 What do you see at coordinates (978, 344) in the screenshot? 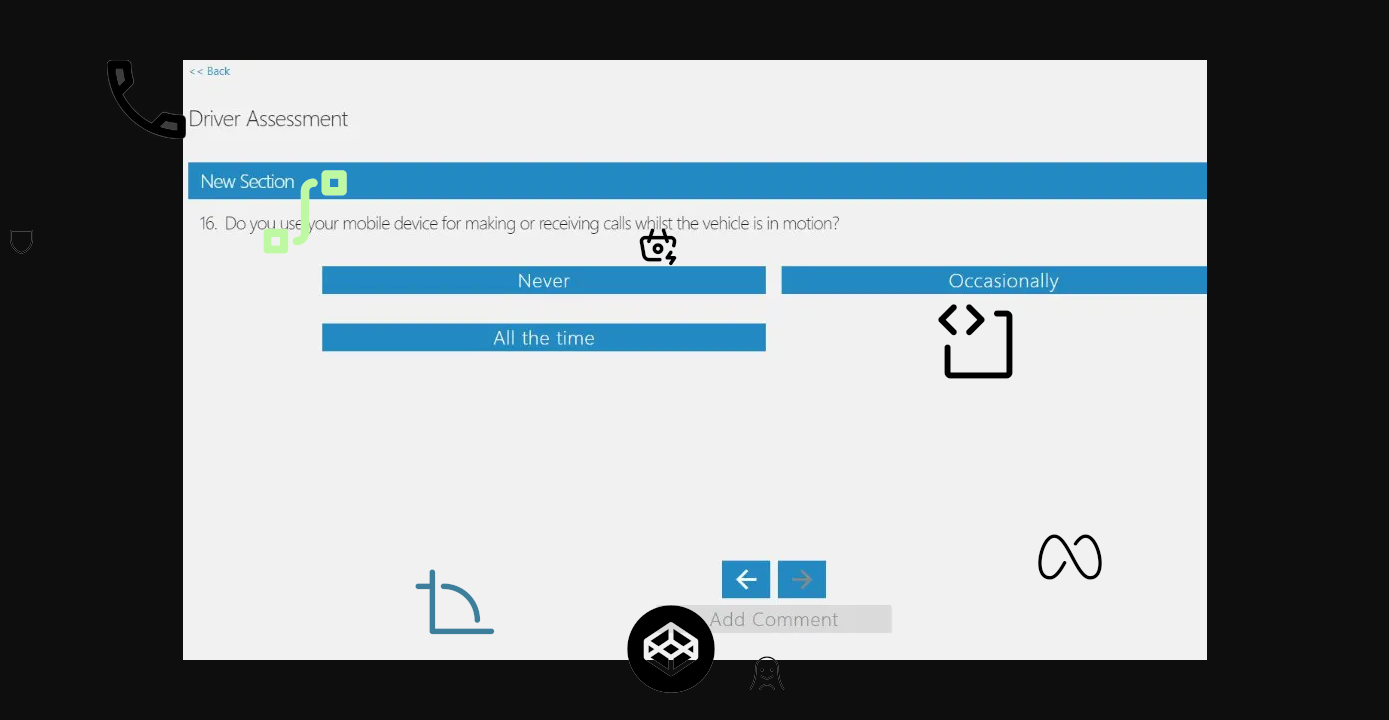
I see `insert a code block or snippet` at bounding box center [978, 344].